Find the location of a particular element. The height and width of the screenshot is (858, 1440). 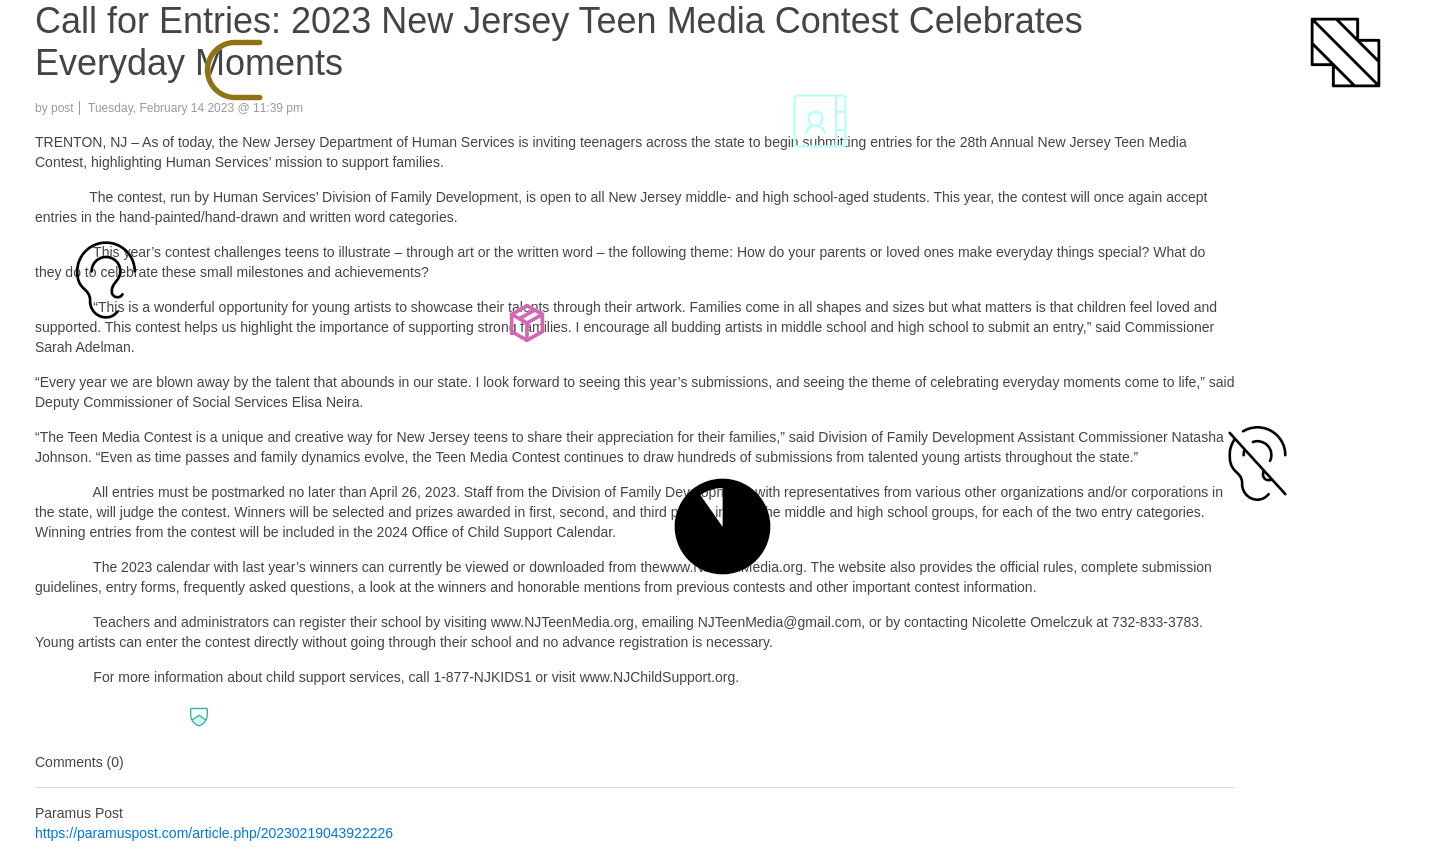

indicates 90% progress or completion is located at coordinates (722, 526).